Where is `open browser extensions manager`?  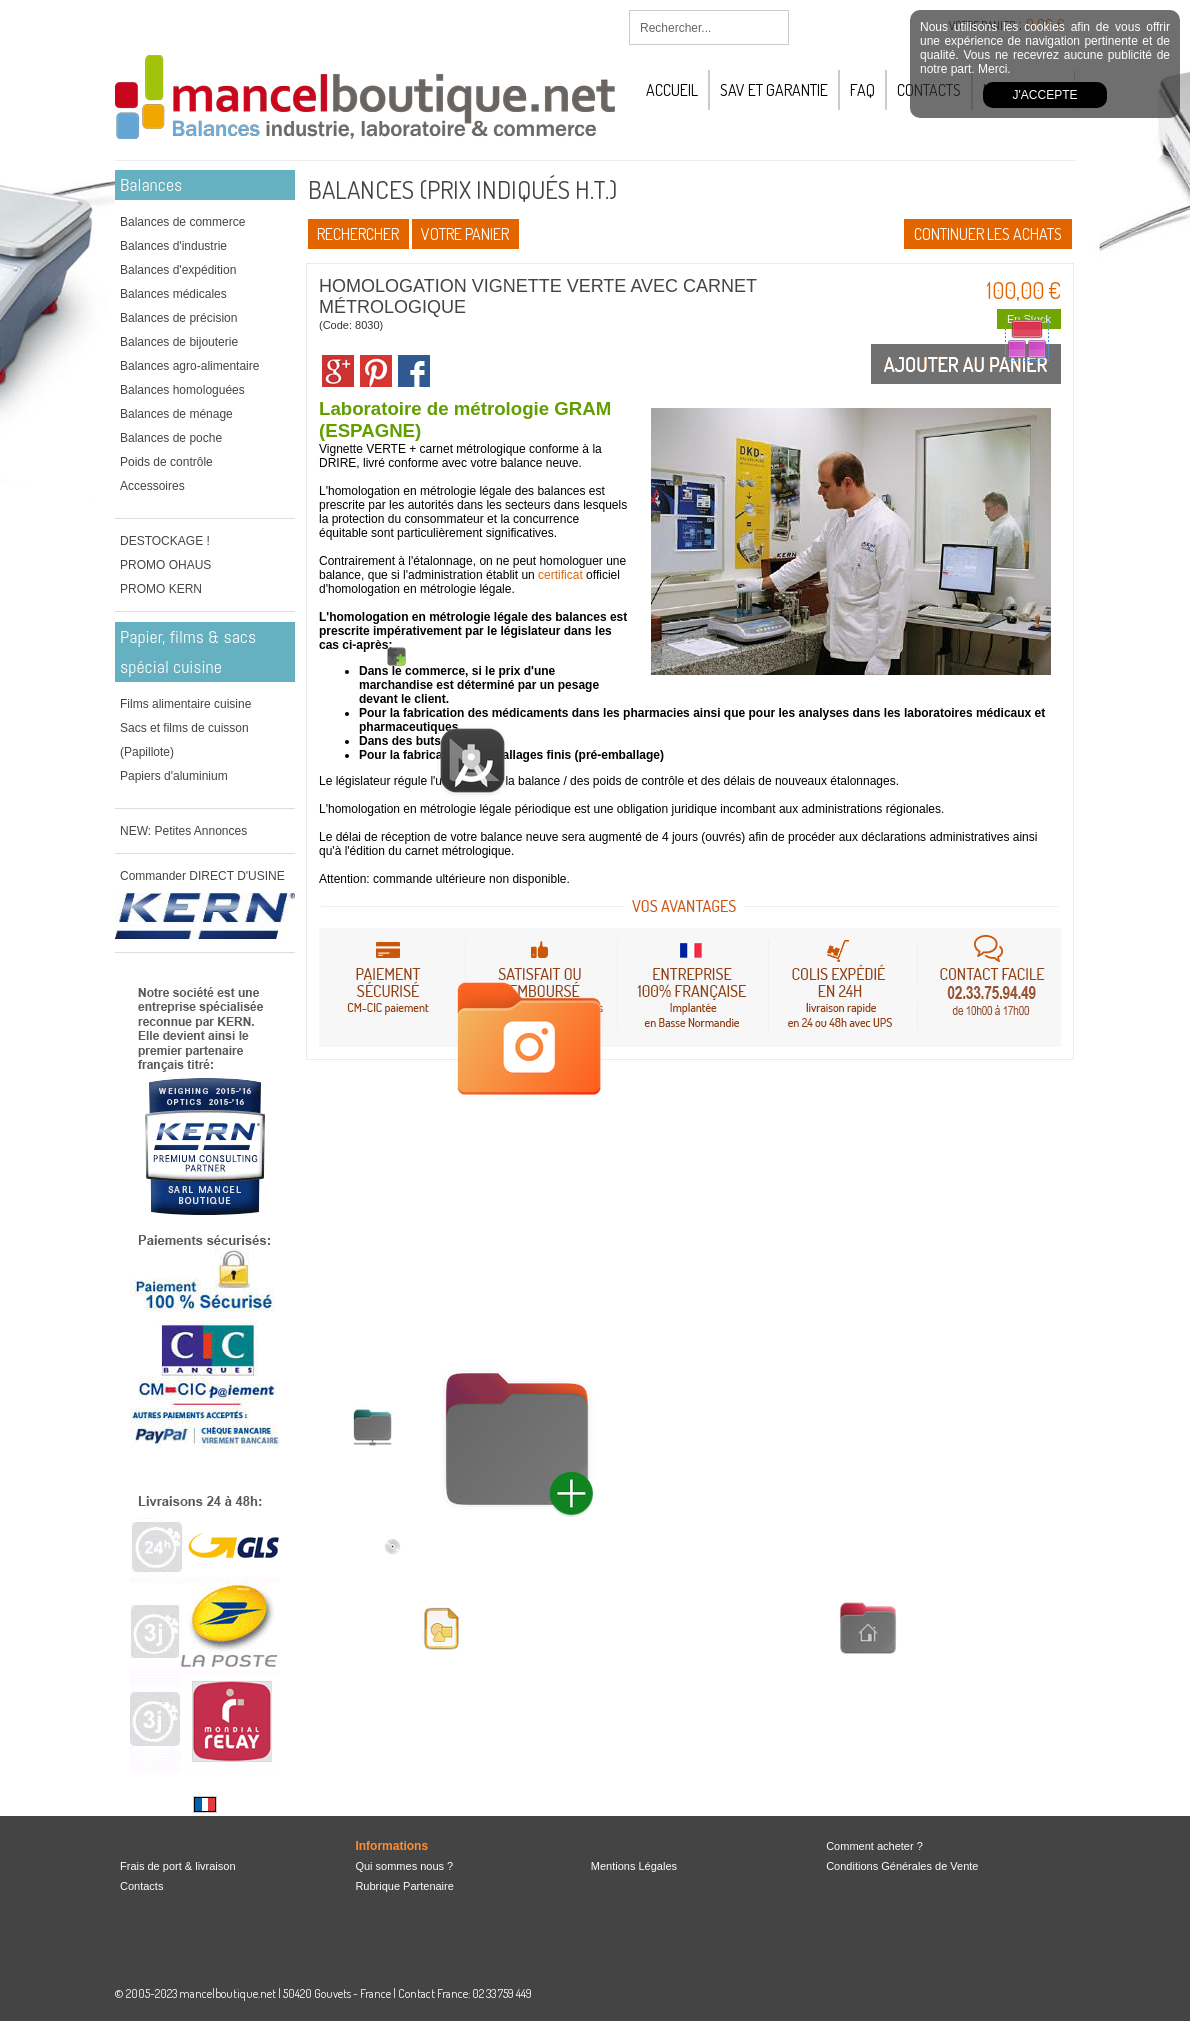
open browser extensions manager is located at coordinates (396, 656).